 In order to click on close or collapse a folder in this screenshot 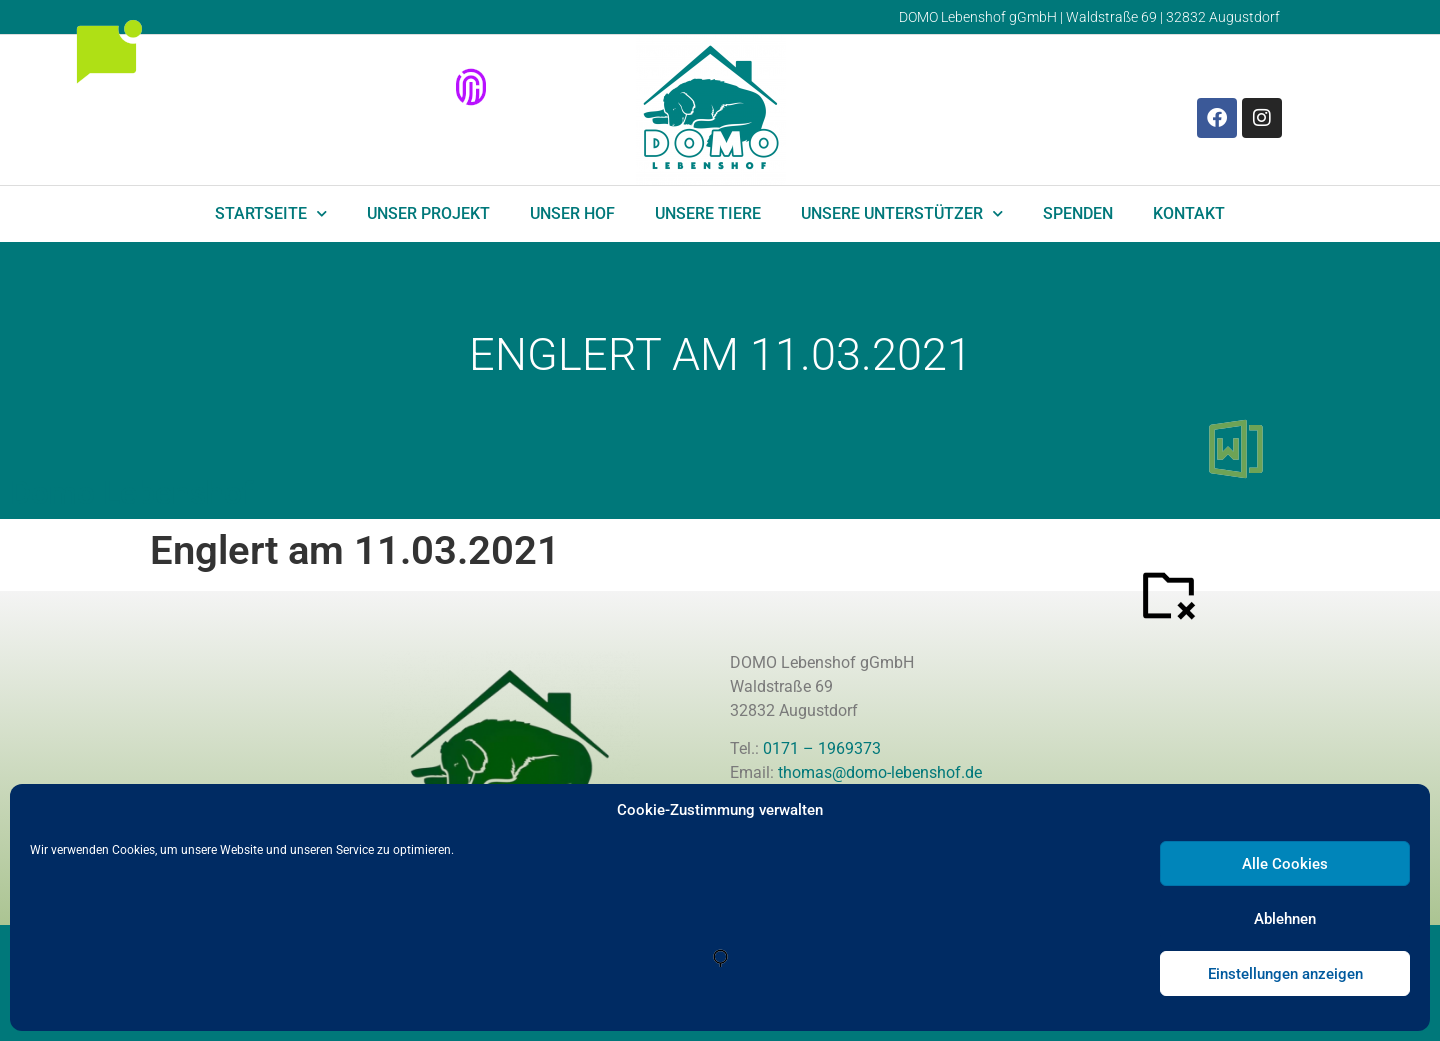, I will do `click(1168, 595)`.